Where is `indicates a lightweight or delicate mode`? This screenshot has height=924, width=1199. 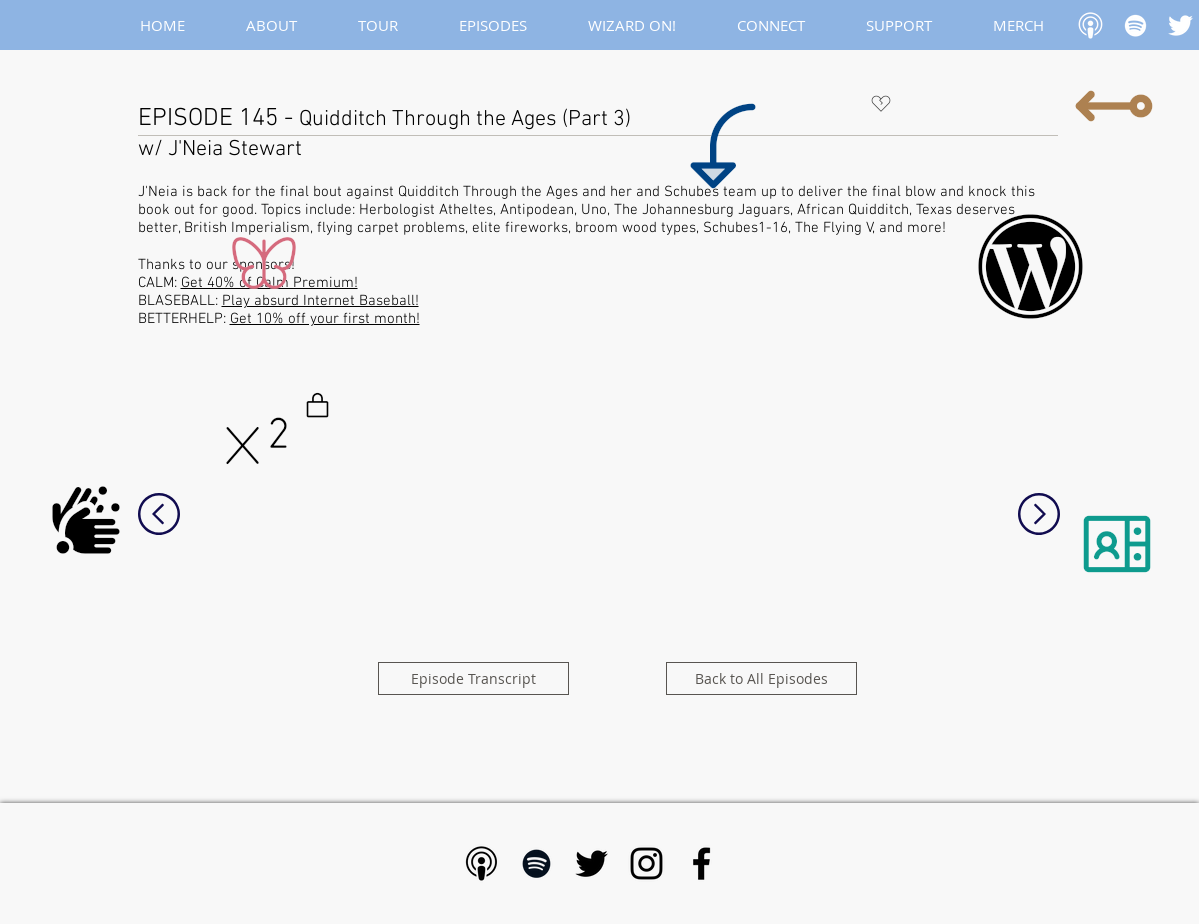 indicates a lightweight or delicate mode is located at coordinates (264, 262).